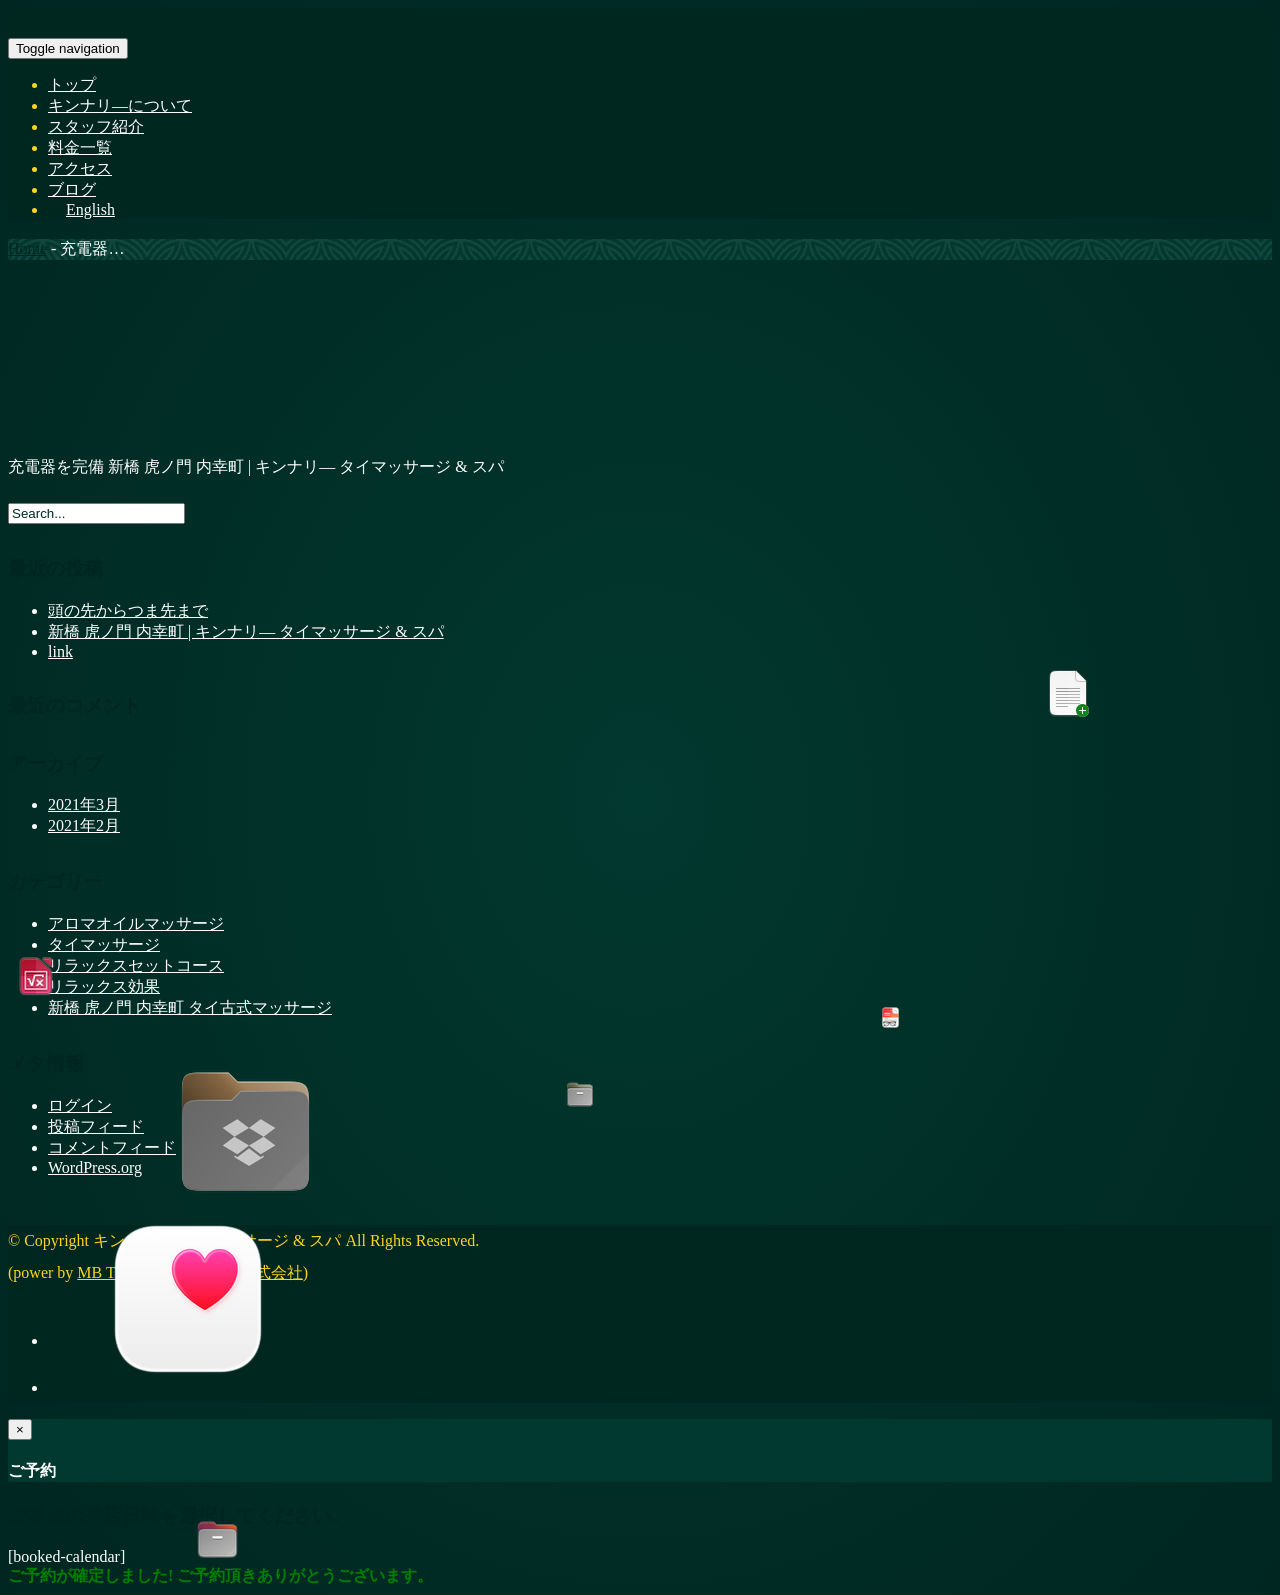  Describe the element at coordinates (245, 1131) in the screenshot. I see `open your dropbox synced folder` at that location.